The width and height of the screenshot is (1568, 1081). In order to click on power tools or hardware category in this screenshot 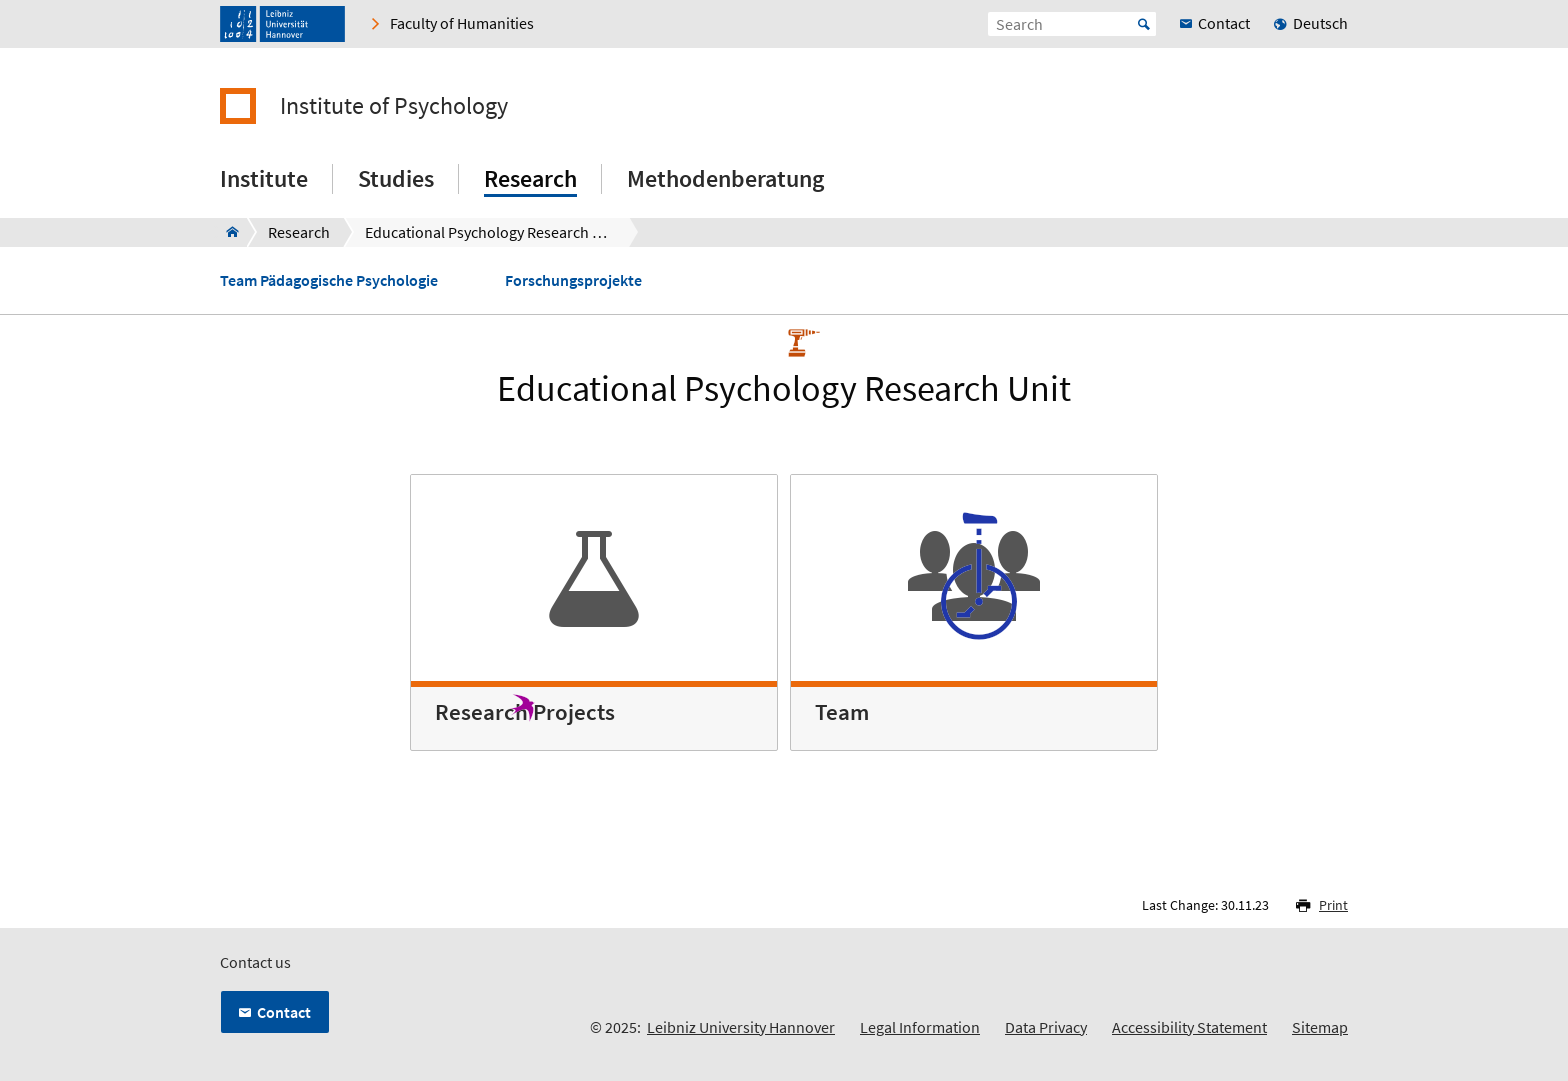, I will do `click(804, 343)`.